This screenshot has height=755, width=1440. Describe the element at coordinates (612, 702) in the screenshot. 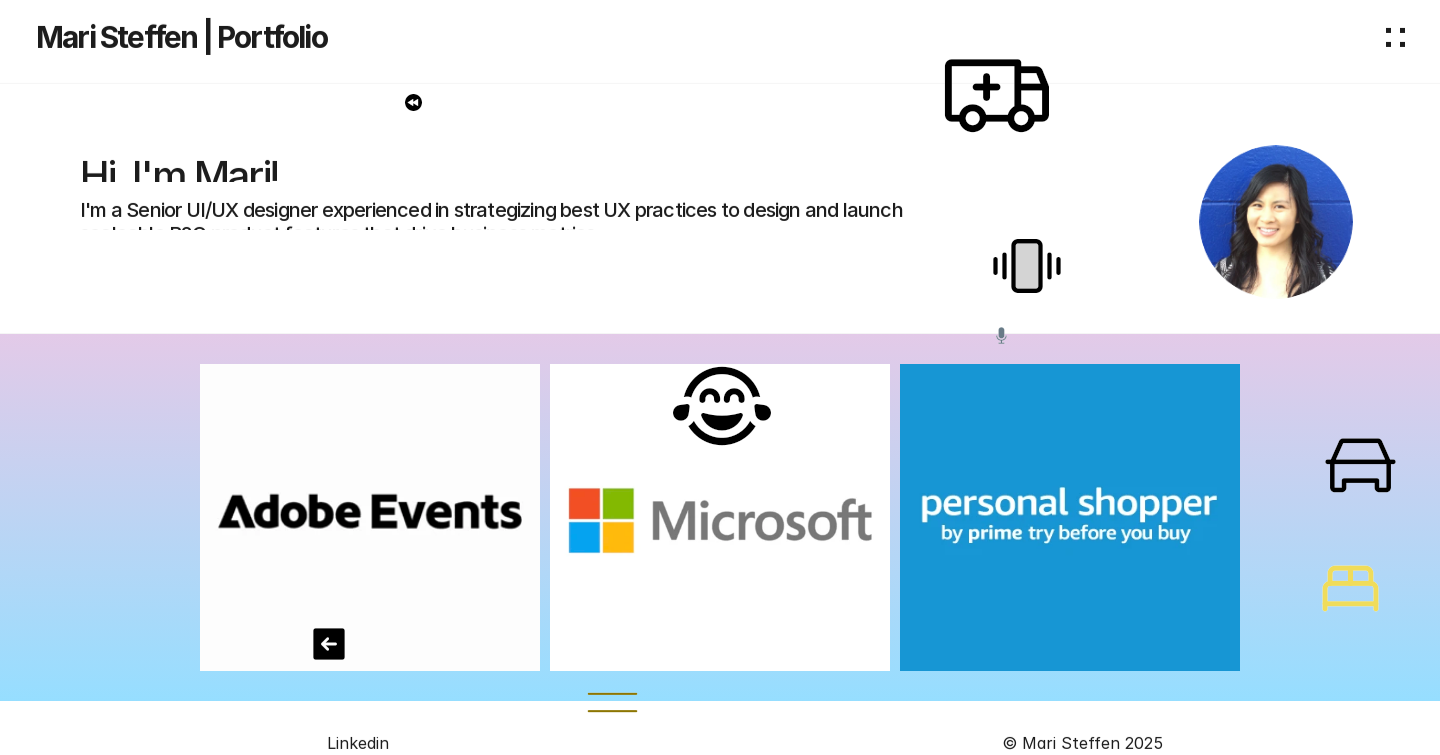

I see `indicates equality or comparison between values` at that location.